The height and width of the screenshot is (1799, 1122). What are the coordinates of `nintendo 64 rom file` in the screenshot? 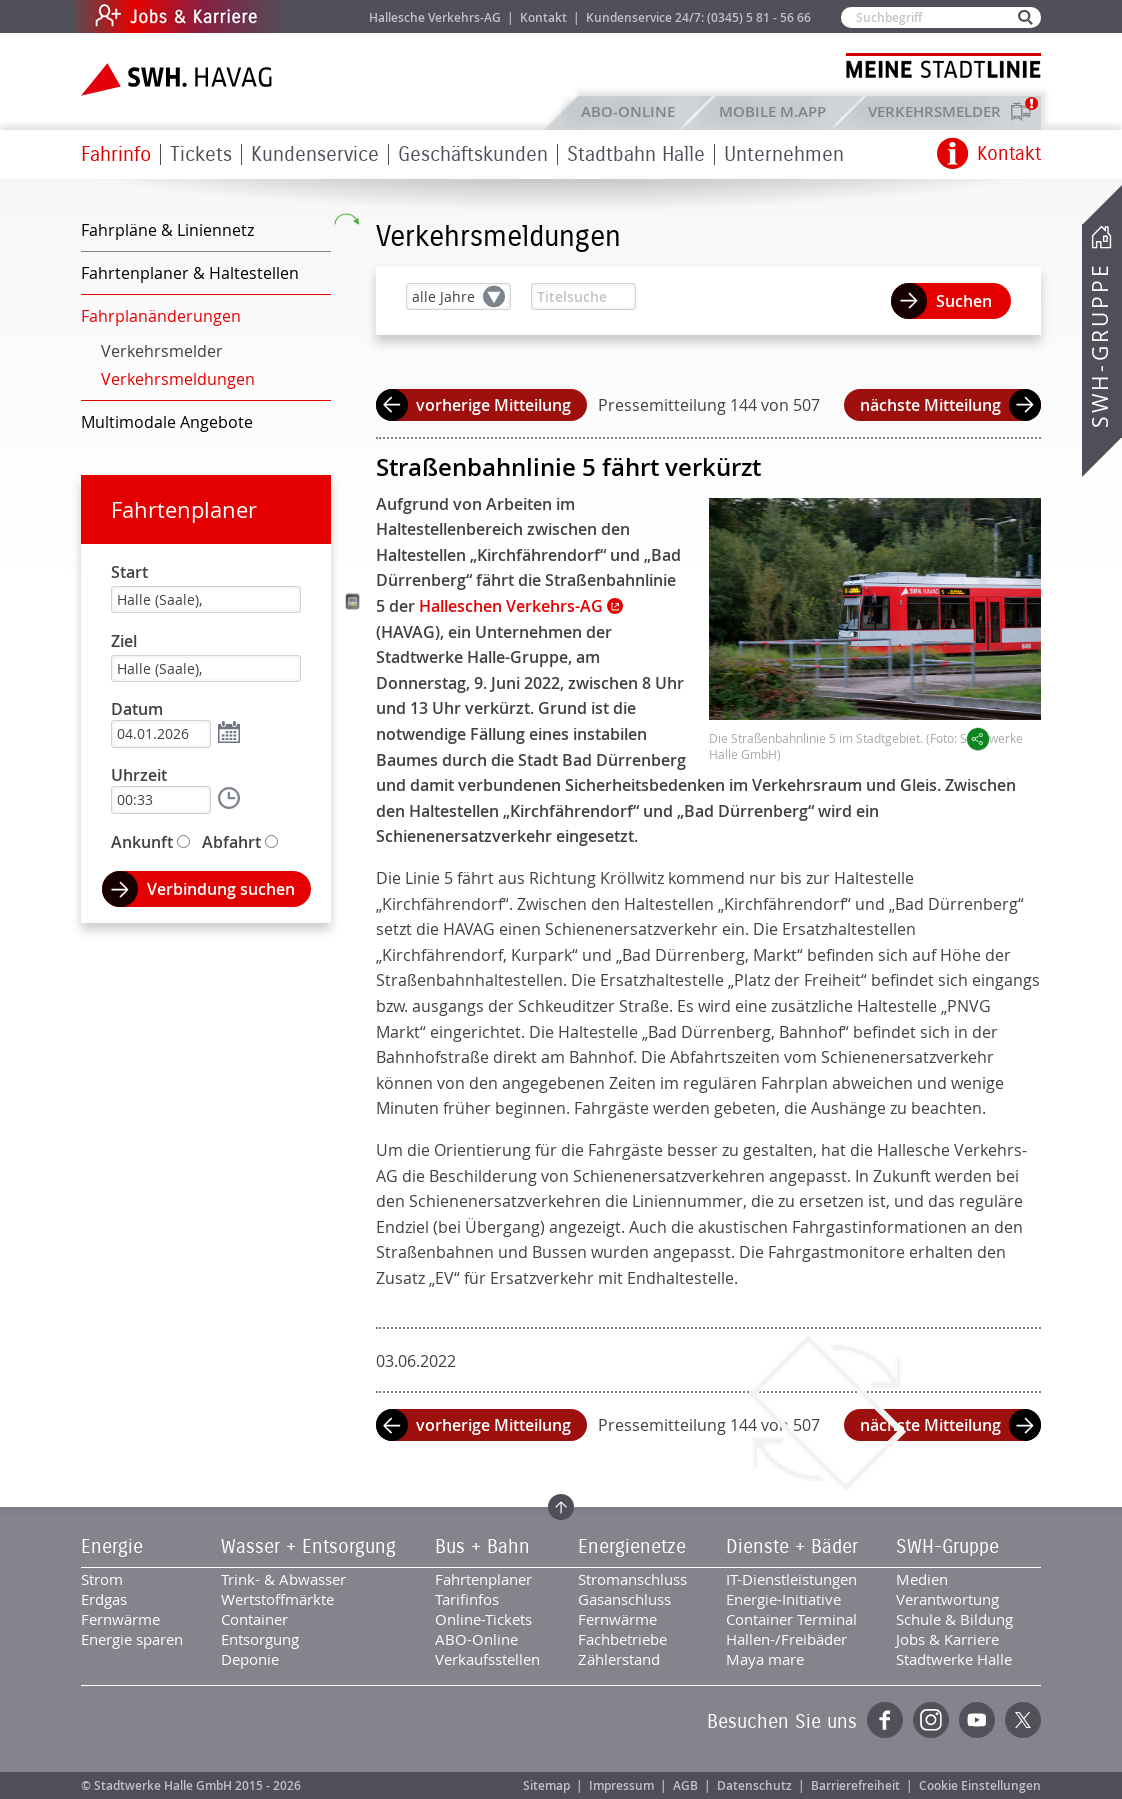 It's located at (352, 601).